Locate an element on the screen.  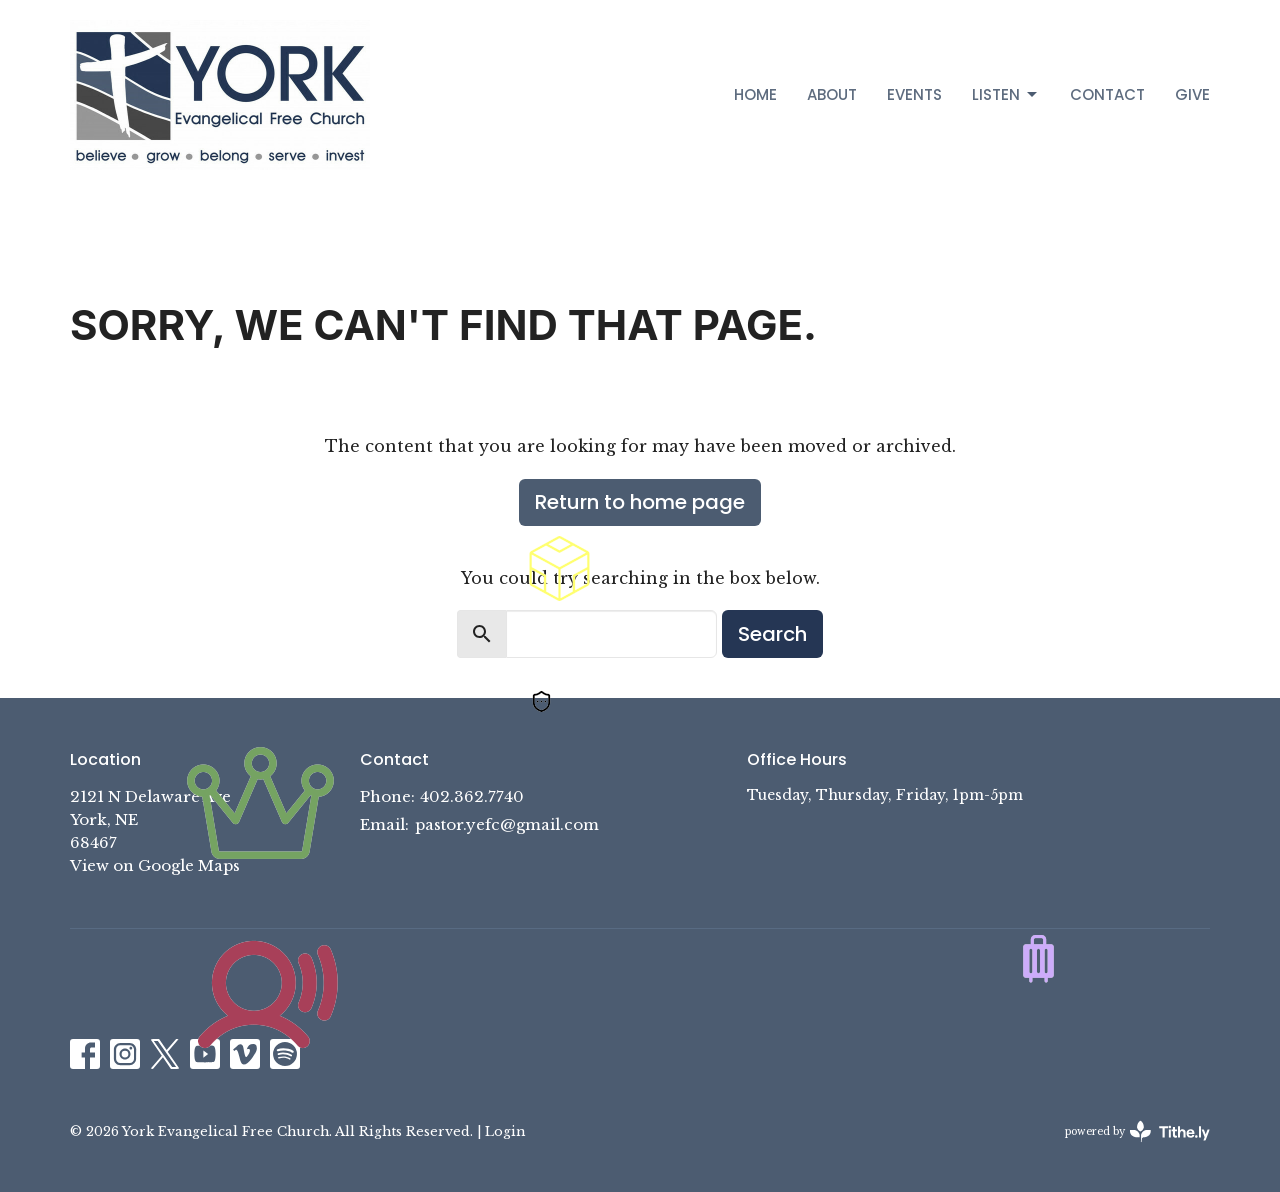
indicates premium or VIP membership status is located at coordinates (260, 810).